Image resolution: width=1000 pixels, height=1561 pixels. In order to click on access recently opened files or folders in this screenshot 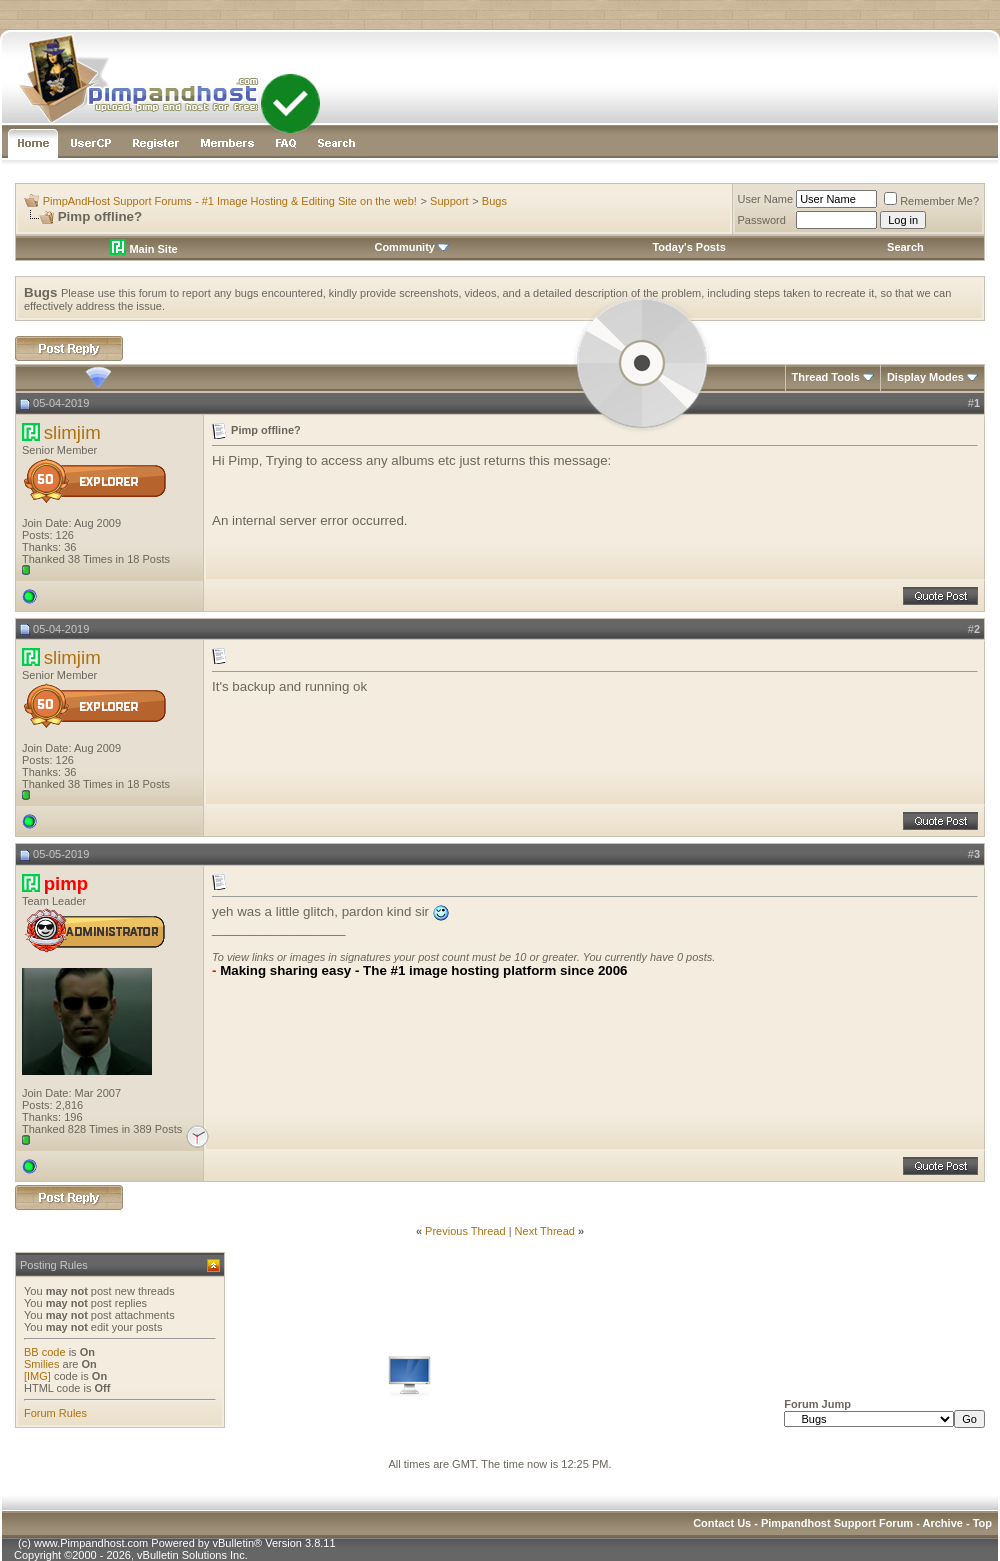, I will do `click(197, 1136)`.